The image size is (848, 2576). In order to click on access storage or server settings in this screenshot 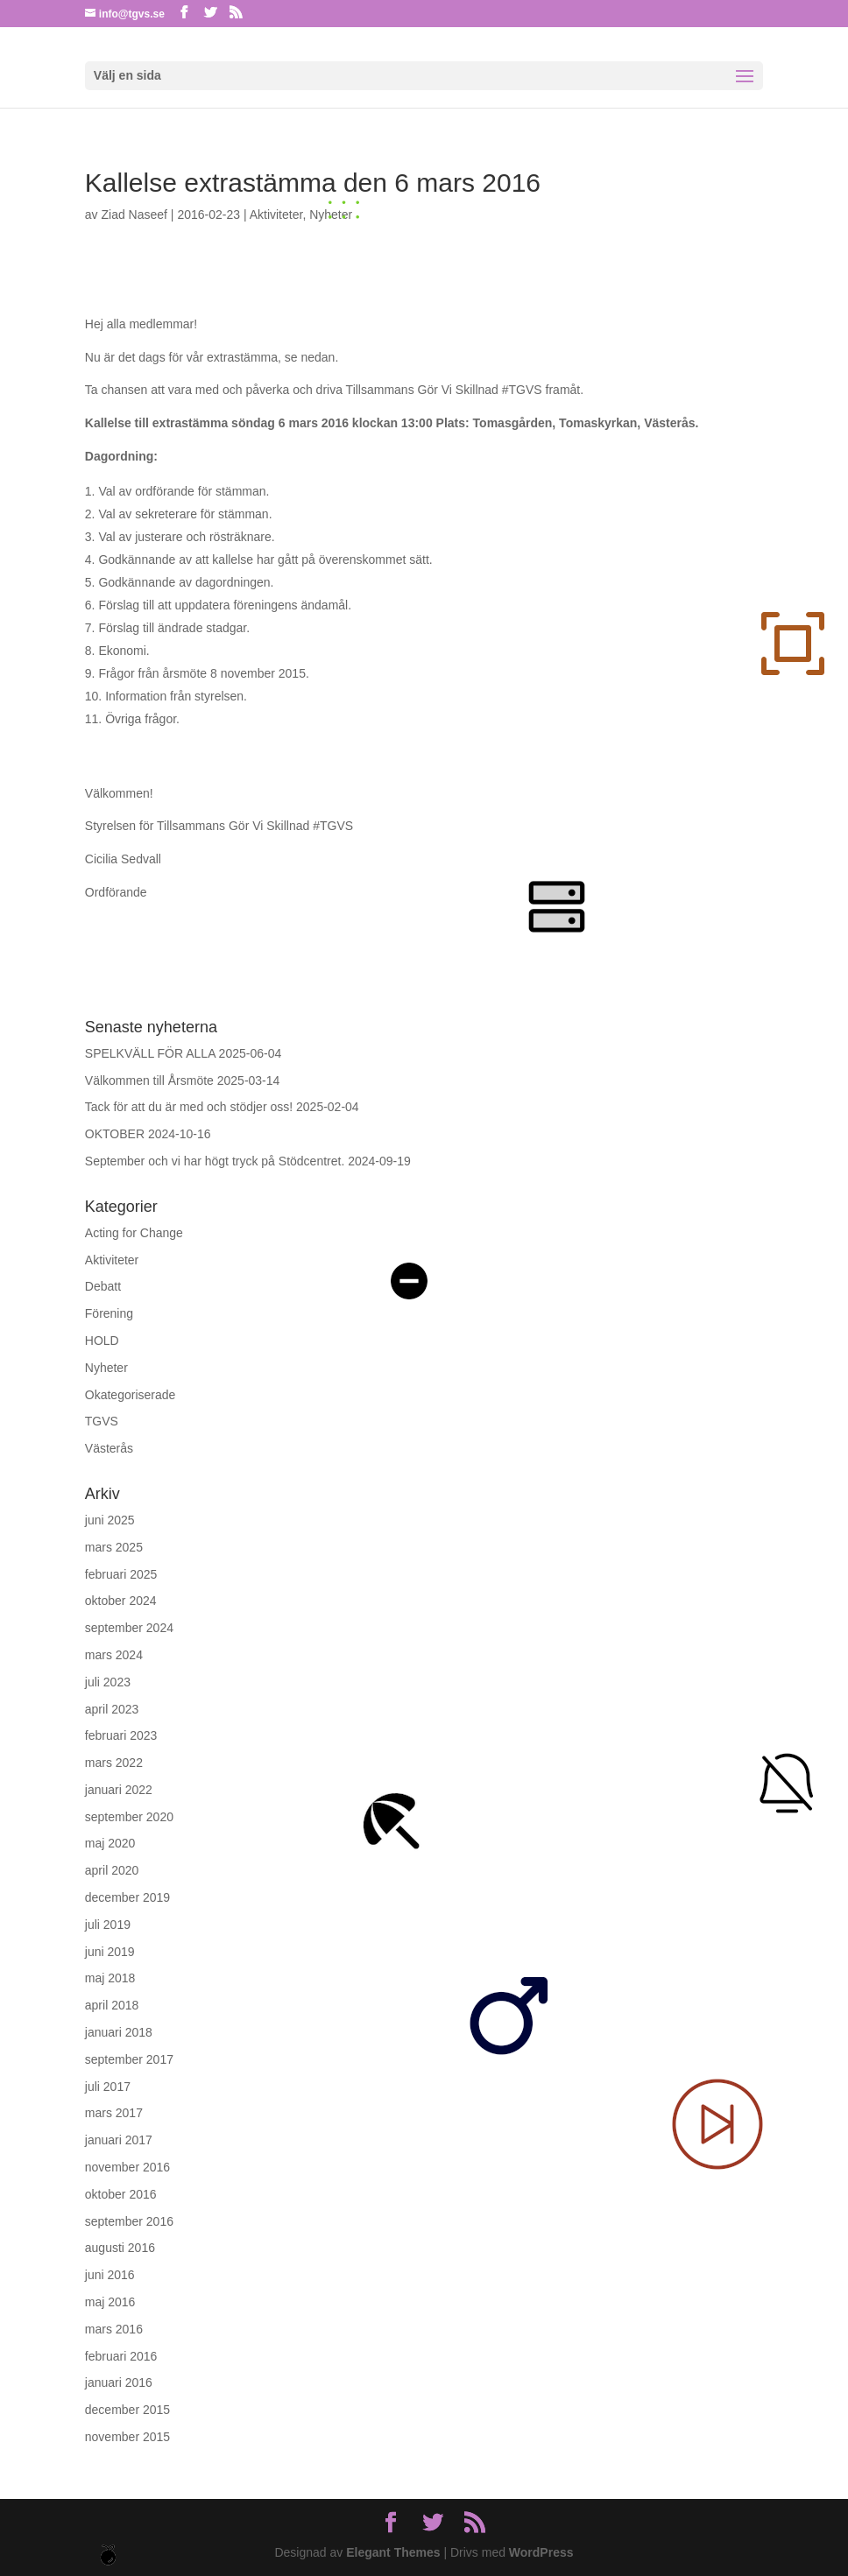, I will do `click(556, 906)`.